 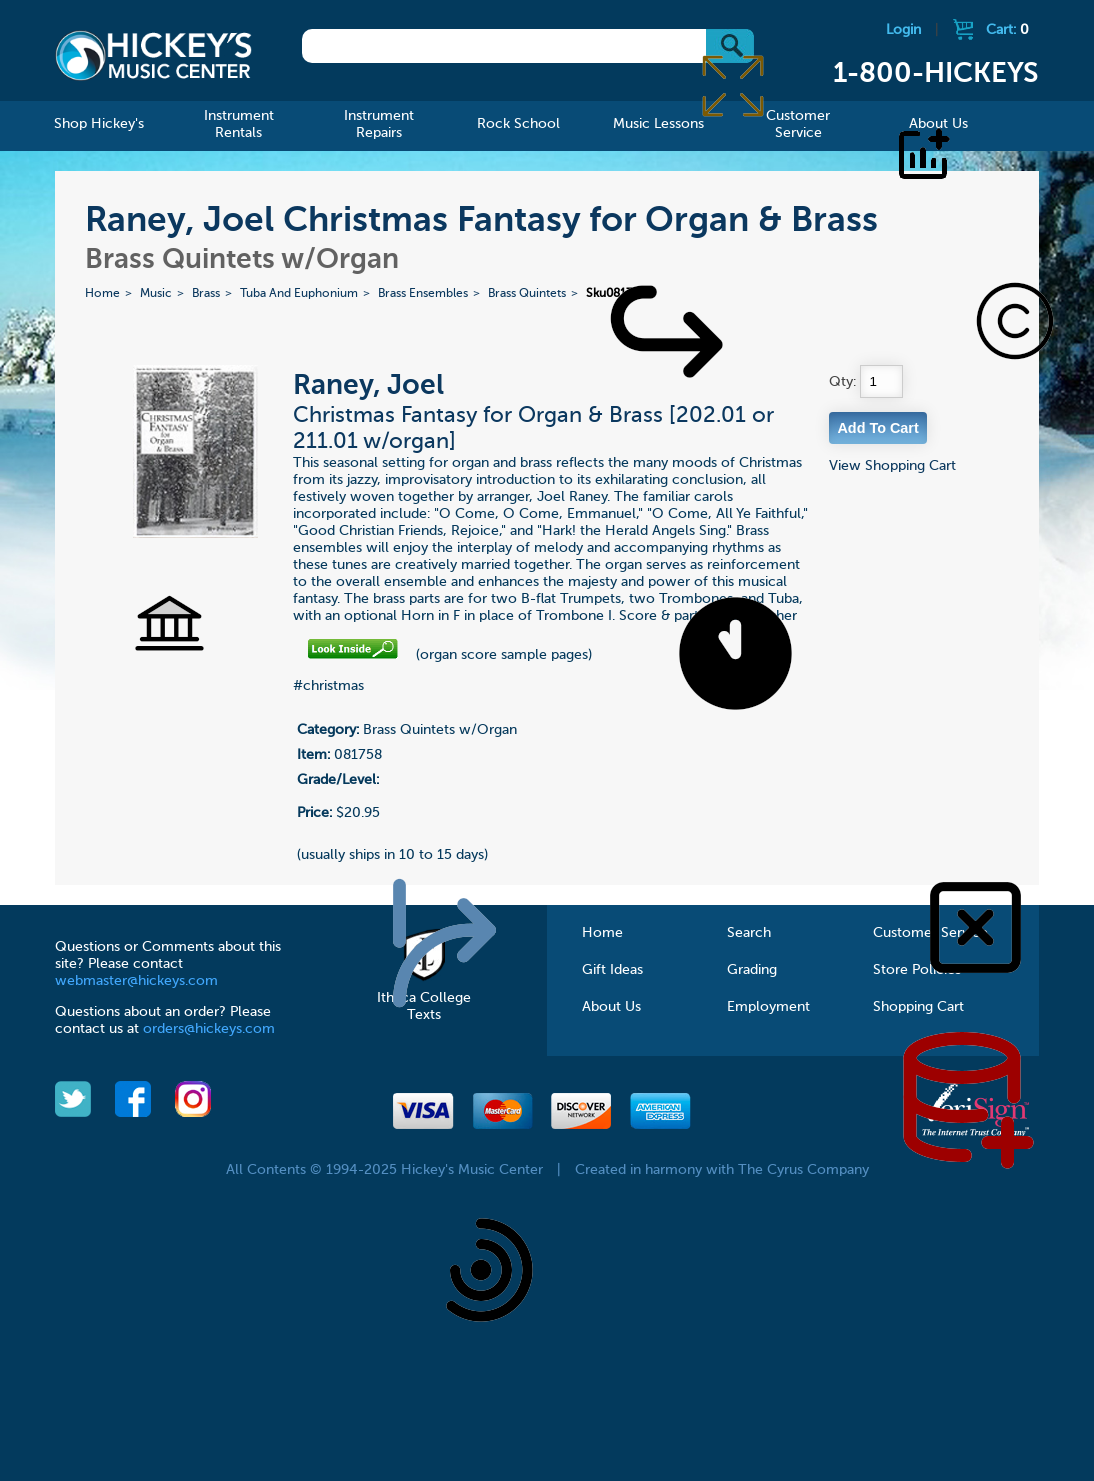 I want to click on access banking or financial services, so click(x=169, y=625).